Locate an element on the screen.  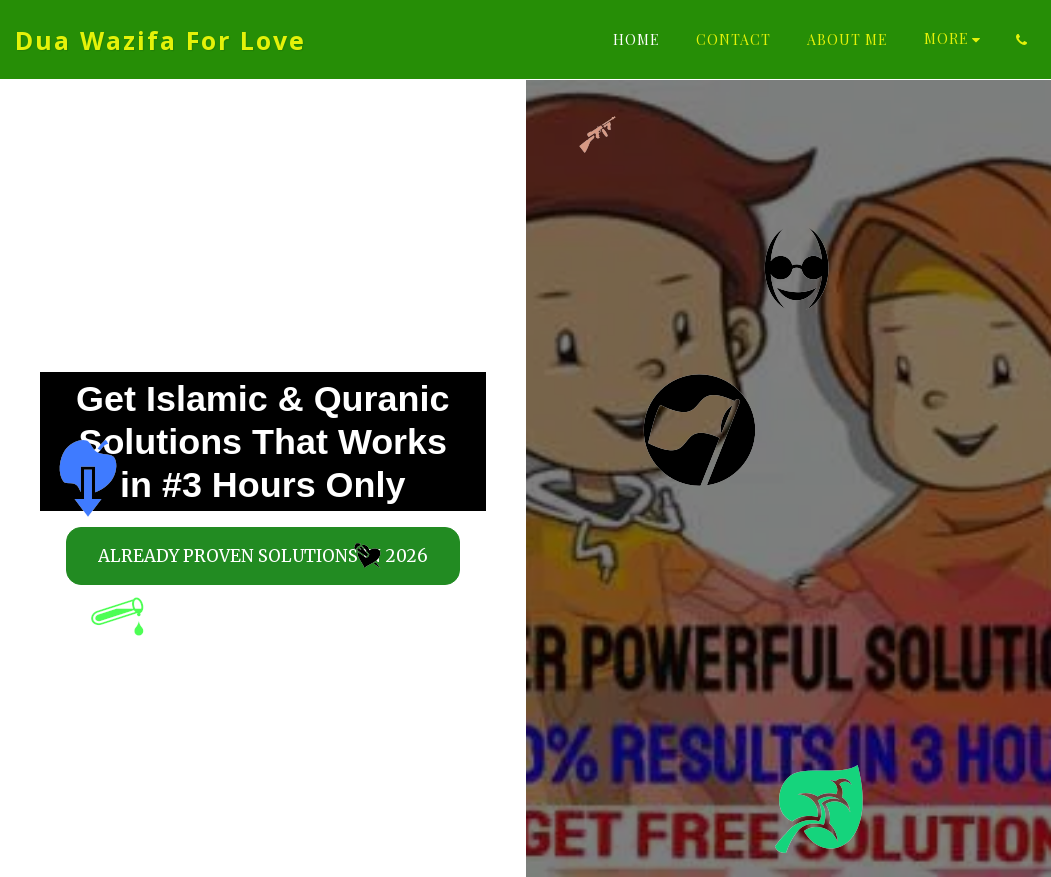
select thompson submachine gun weapon is located at coordinates (597, 134).